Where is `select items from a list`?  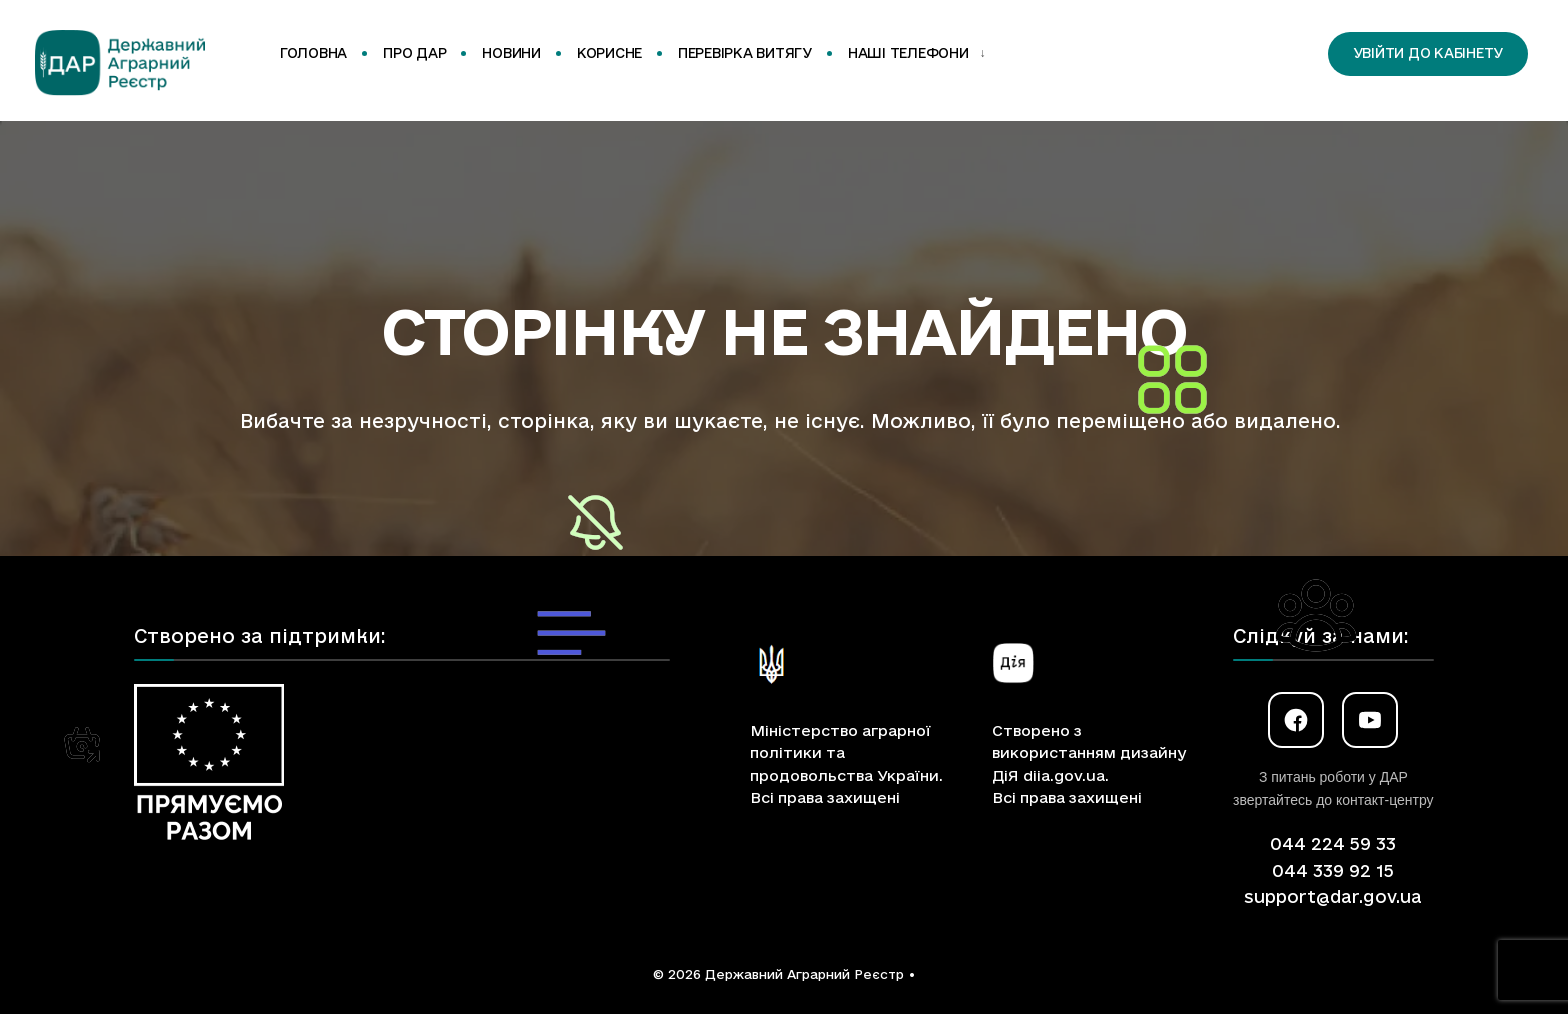
select items from a list is located at coordinates (571, 635).